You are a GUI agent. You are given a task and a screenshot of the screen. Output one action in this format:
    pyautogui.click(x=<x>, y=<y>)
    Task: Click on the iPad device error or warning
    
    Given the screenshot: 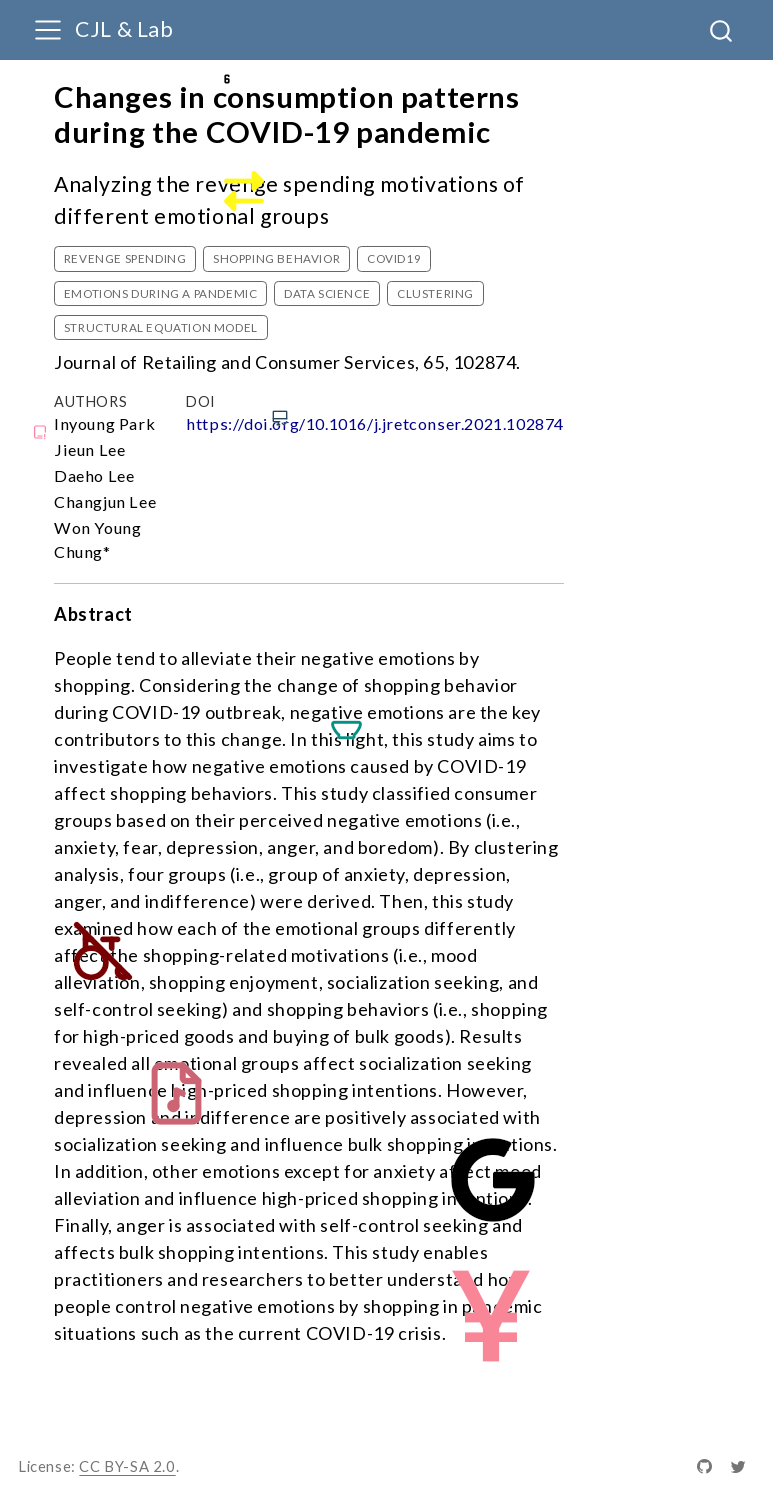 What is the action you would take?
    pyautogui.click(x=40, y=432)
    